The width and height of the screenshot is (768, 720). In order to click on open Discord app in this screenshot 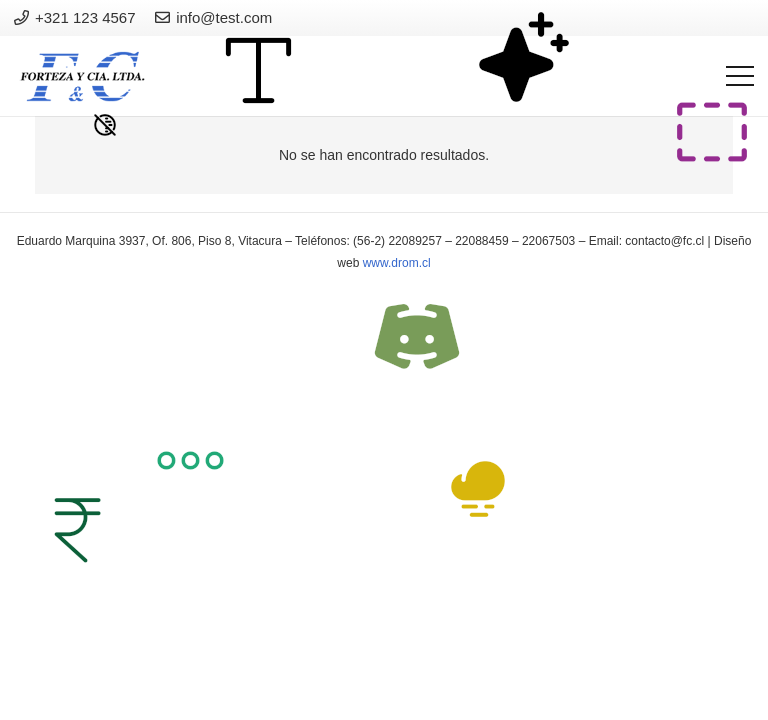, I will do `click(417, 335)`.